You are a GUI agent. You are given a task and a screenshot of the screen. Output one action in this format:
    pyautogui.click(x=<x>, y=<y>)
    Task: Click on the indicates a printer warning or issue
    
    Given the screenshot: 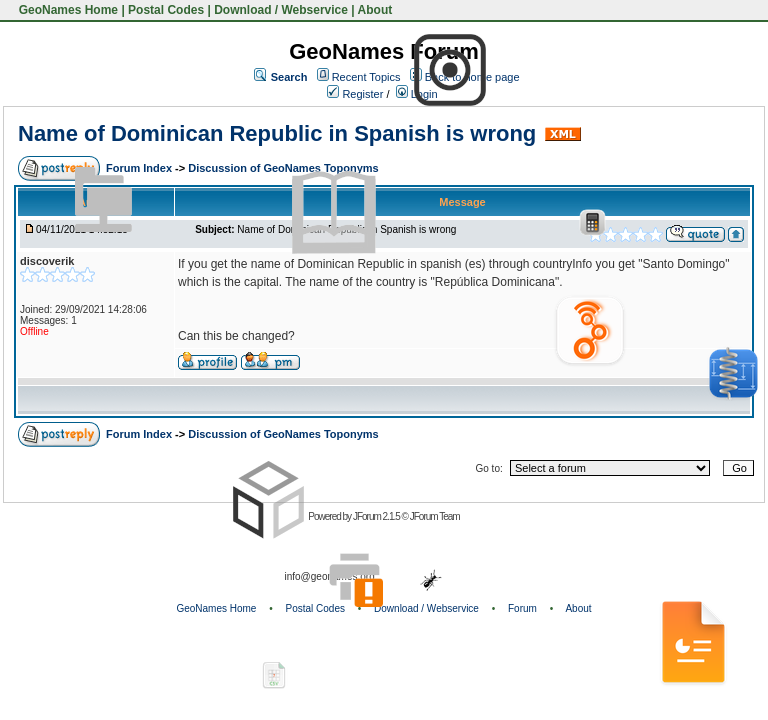 What is the action you would take?
    pyautogui.click(x=354, y=578)
    